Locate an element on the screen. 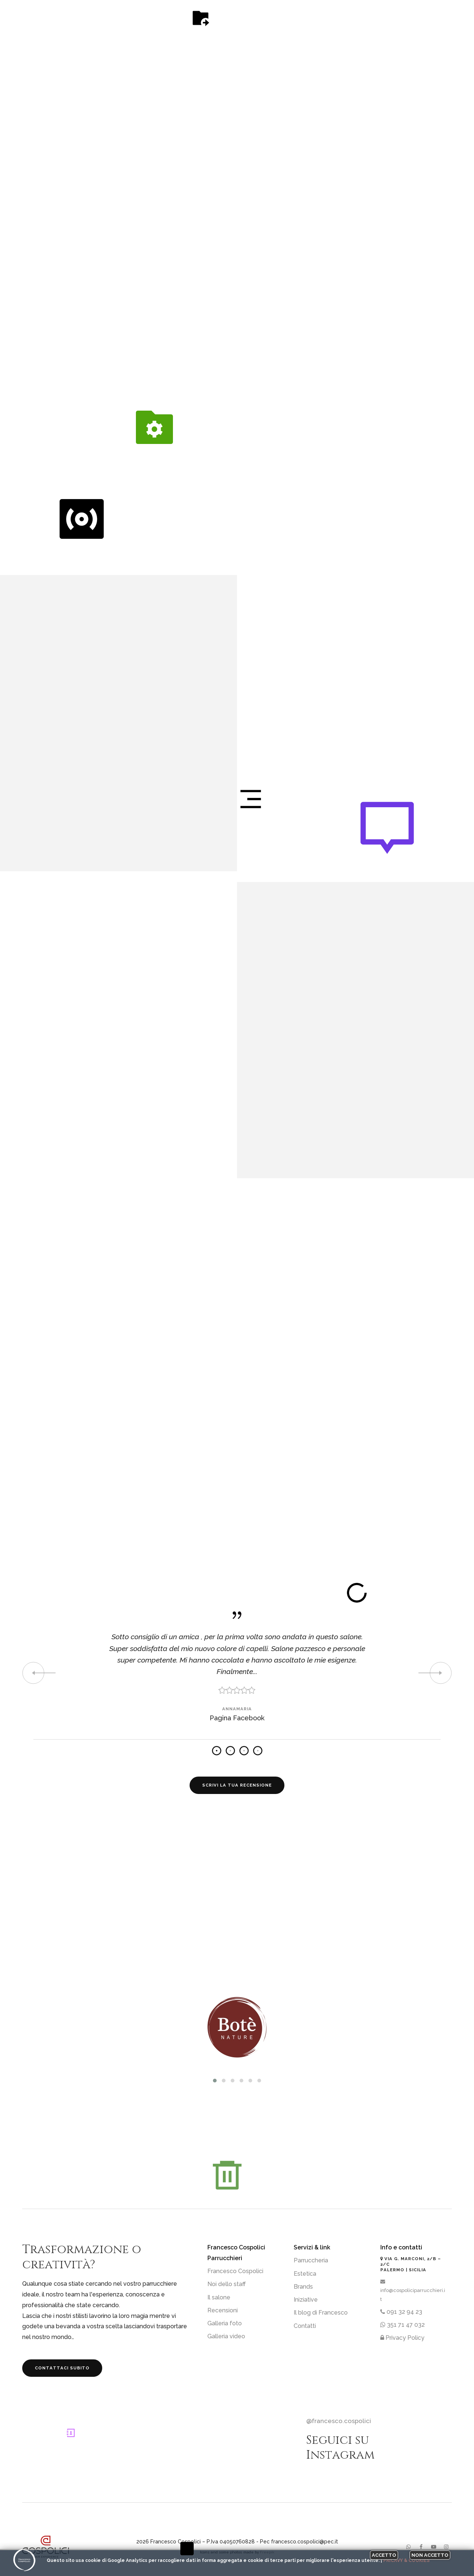 This screenshot has height=2576, width=474. open your contacts book is located at coordinates (71, 2433).